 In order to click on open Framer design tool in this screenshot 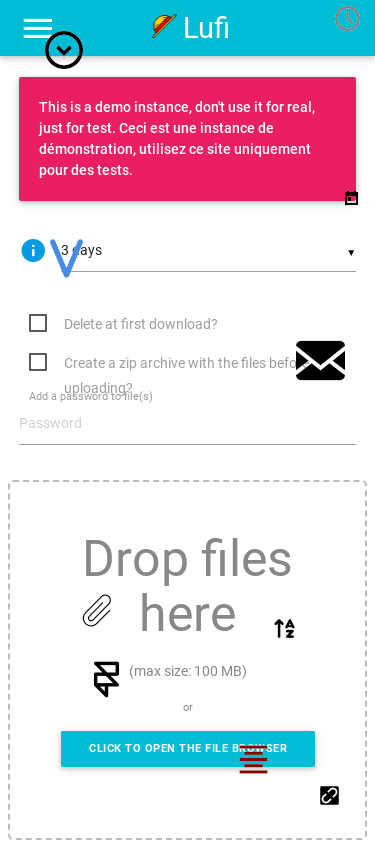, I will do `click(106, 679)`.